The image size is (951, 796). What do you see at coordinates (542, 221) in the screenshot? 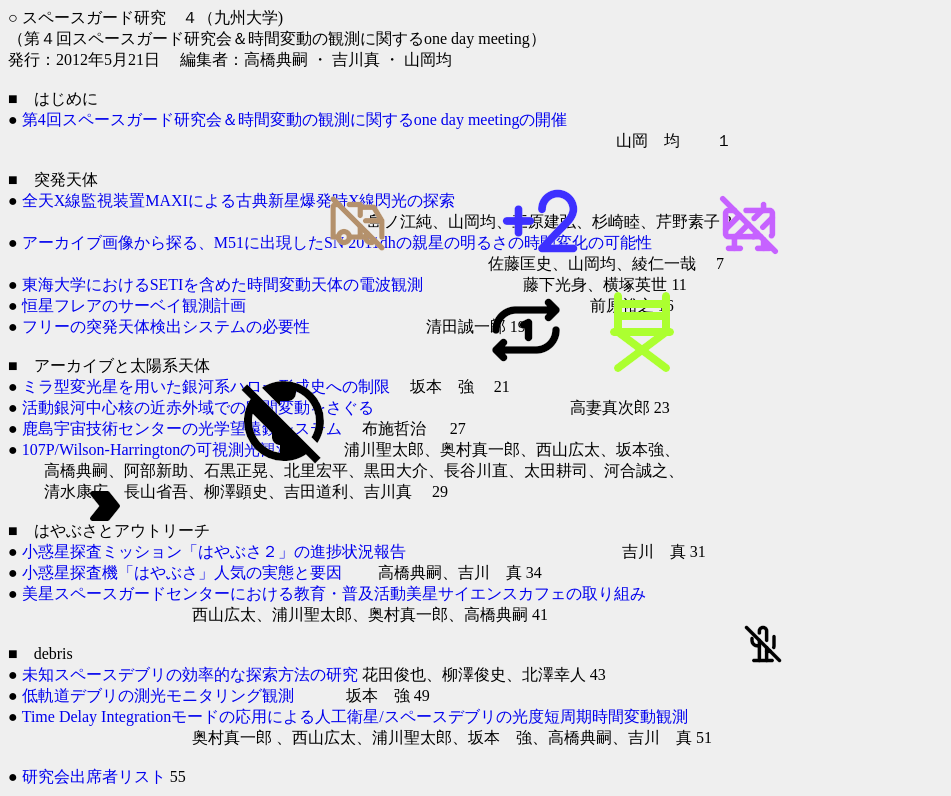
I see `increase exposure by 2 stops` at bounding box center [542, 221].